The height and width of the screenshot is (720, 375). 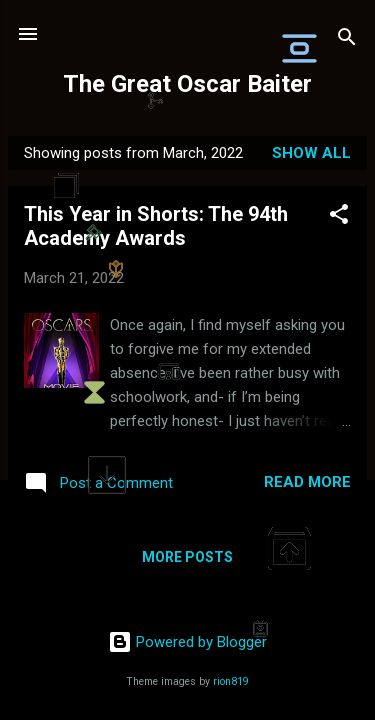 I want to click on view contact details, so click(x=260, y=628).